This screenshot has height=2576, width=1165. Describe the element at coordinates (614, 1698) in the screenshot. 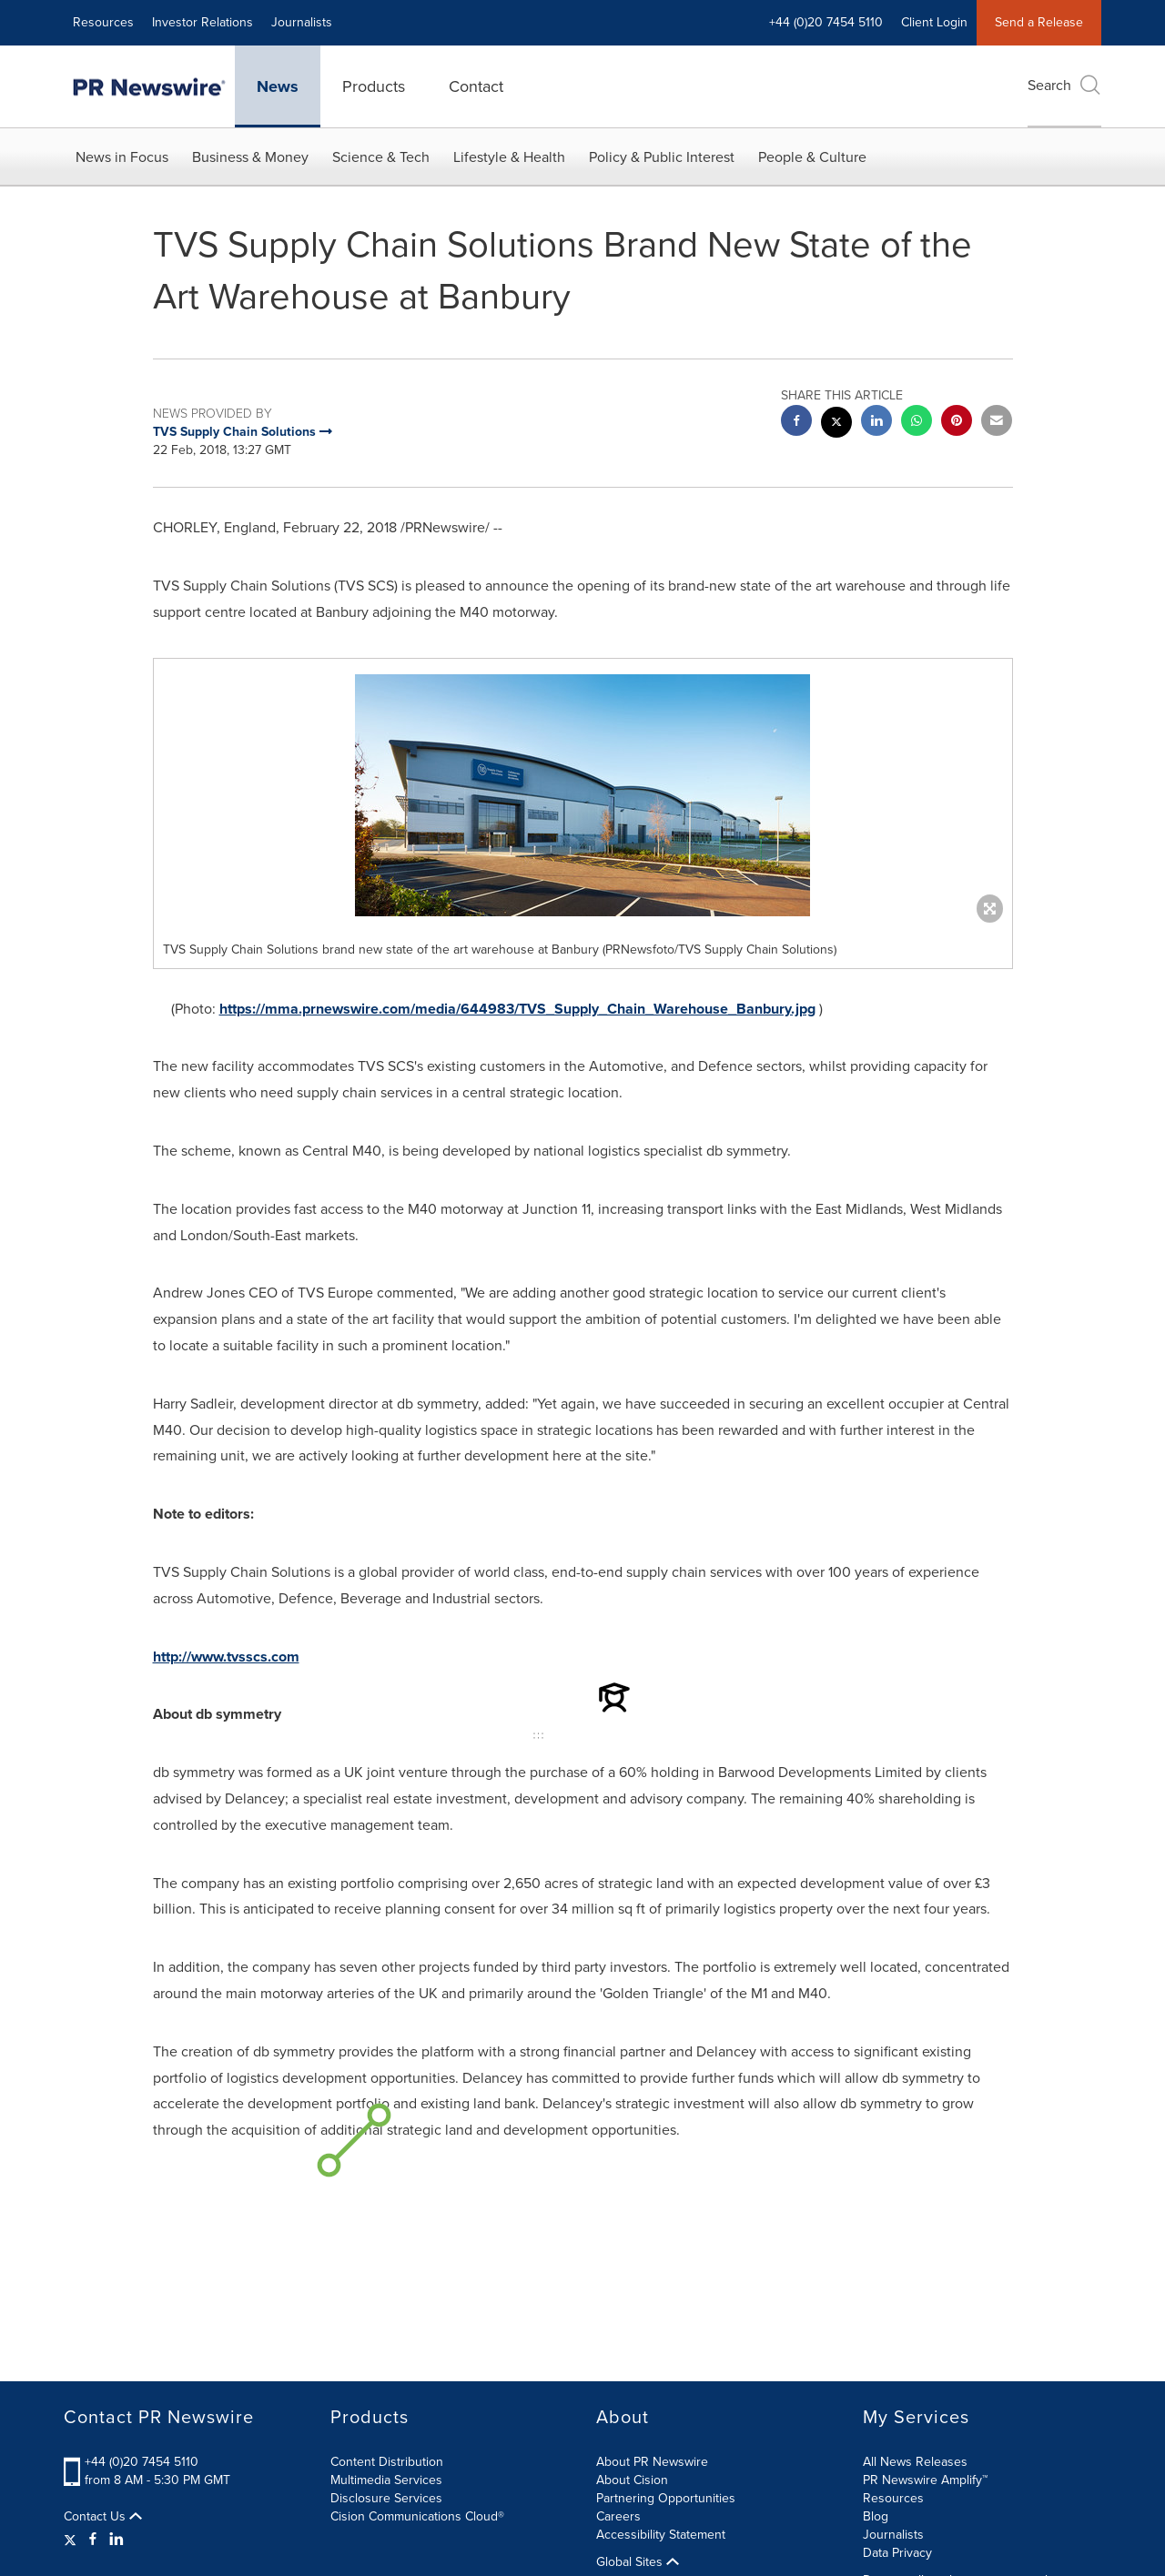

I see `view student profile` at that location.